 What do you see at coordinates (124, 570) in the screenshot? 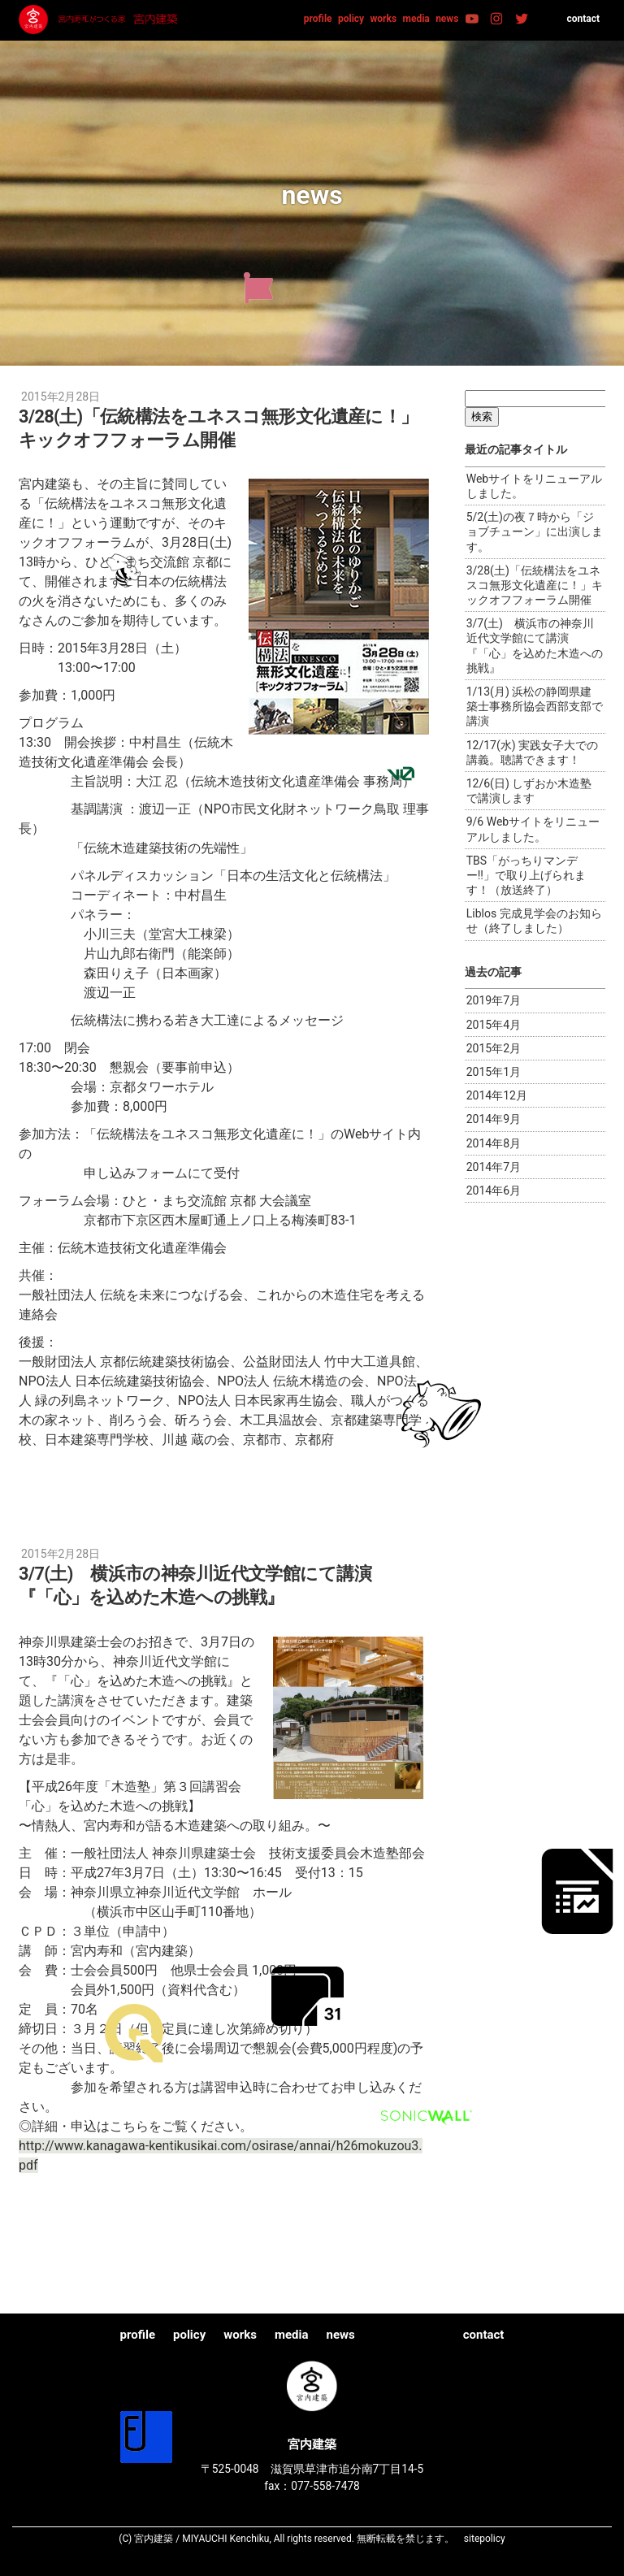
I see `apache hive data warehouse software logo` at bounding box center [124, 570].